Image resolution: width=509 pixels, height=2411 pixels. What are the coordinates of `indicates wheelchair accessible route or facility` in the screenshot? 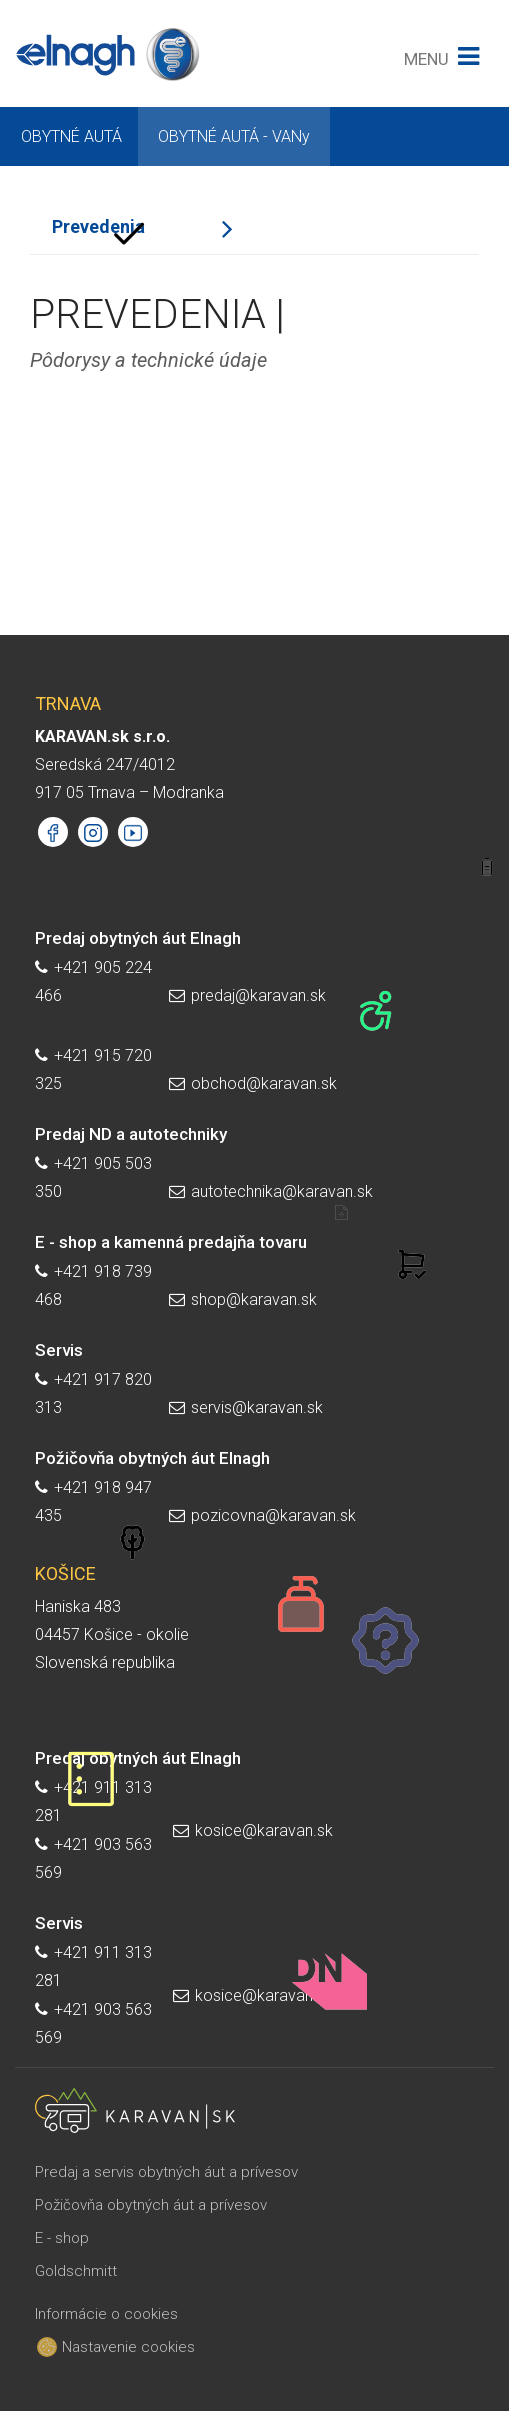 It's located at (376, 1011).